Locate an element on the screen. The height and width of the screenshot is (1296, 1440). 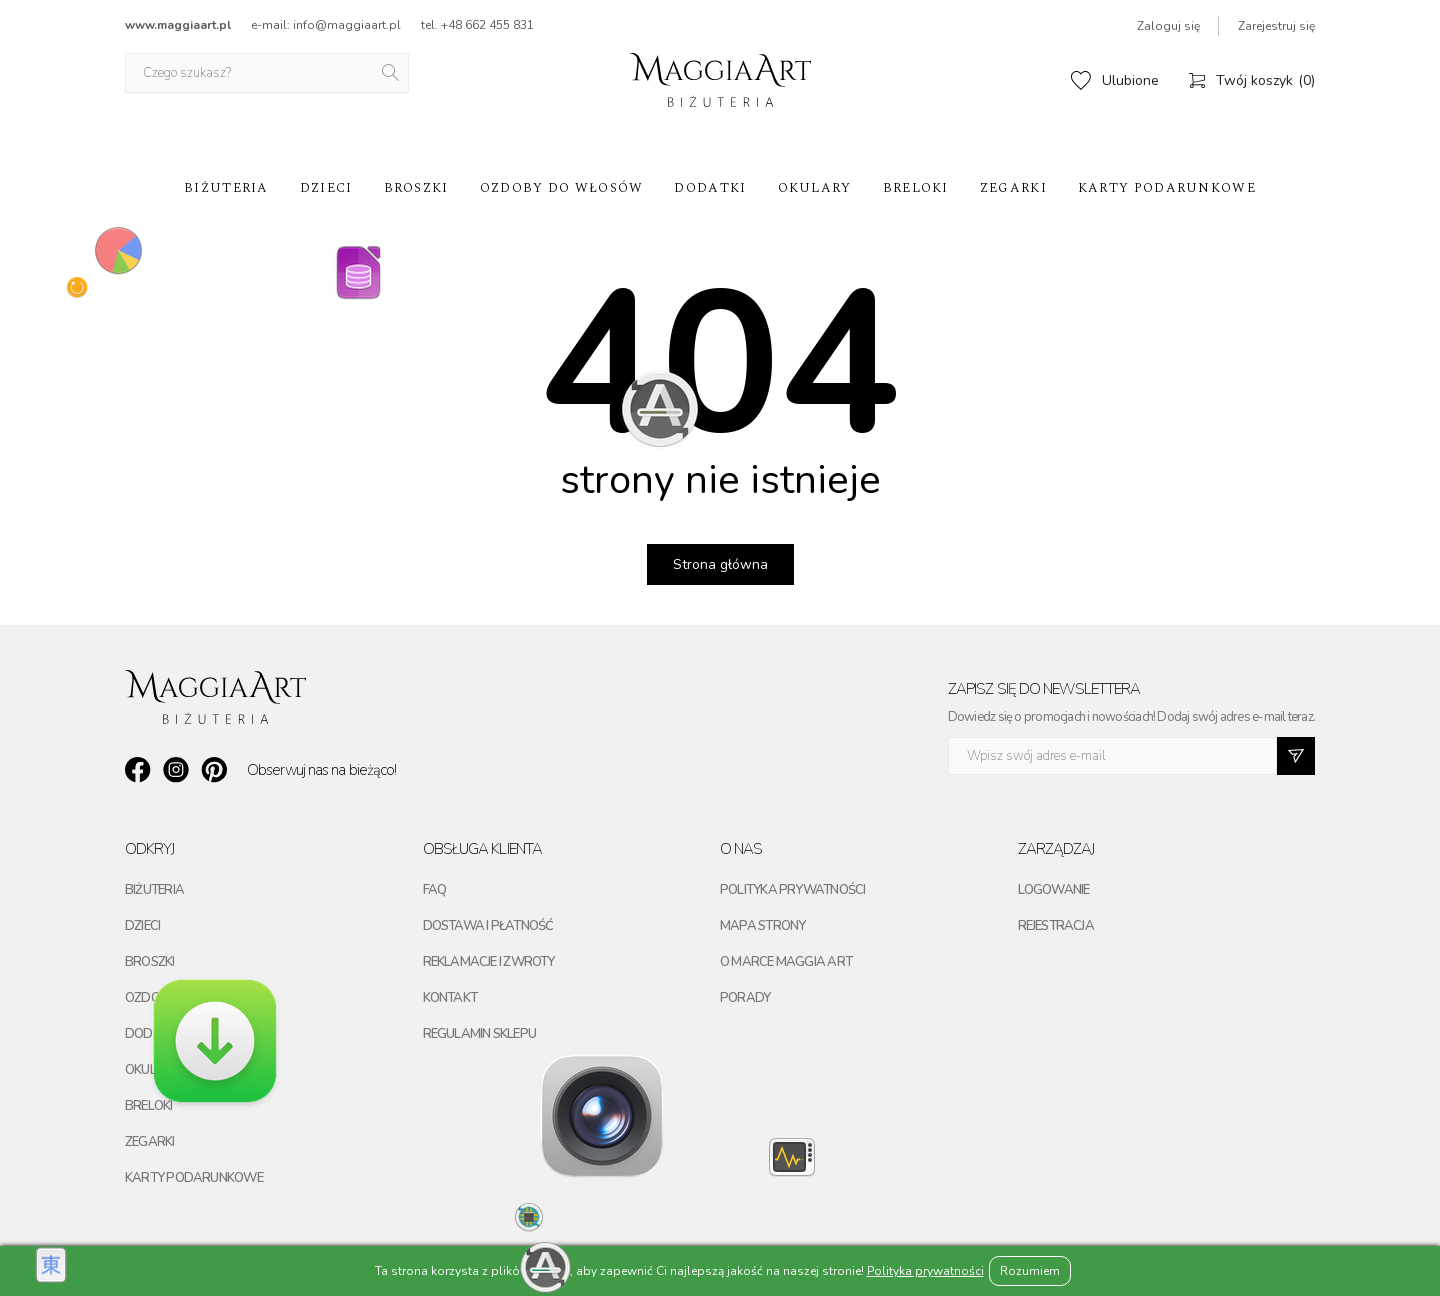
open uget download manager is located at coordinates (215, 1041).